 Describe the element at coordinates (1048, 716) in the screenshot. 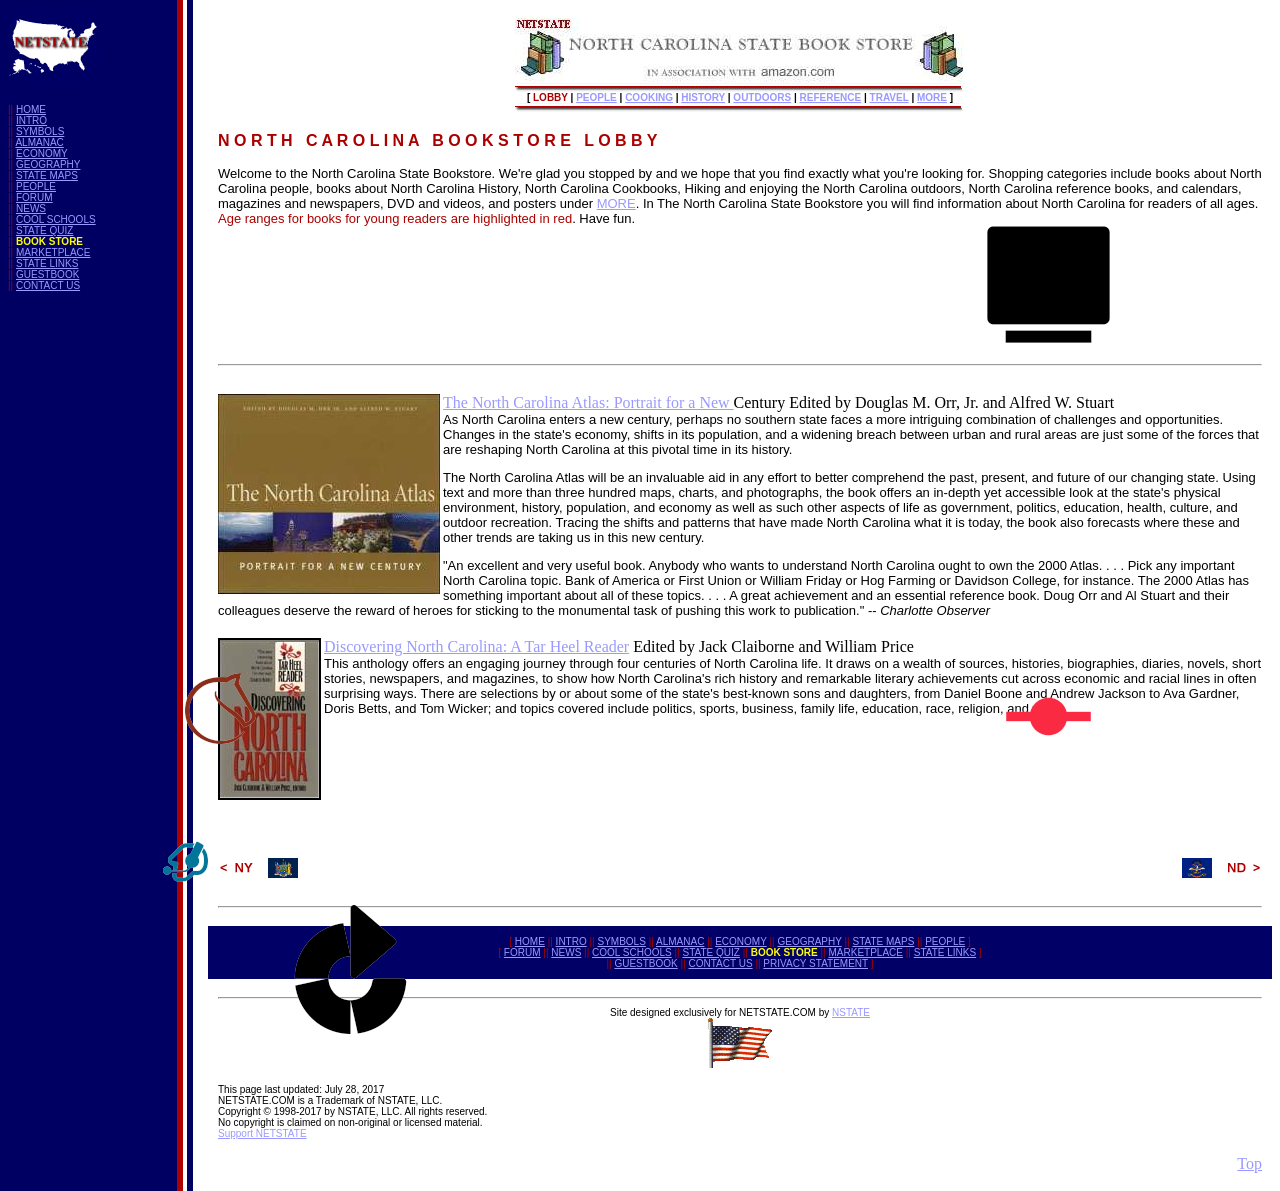

I see `view commit details in version control` at that location.